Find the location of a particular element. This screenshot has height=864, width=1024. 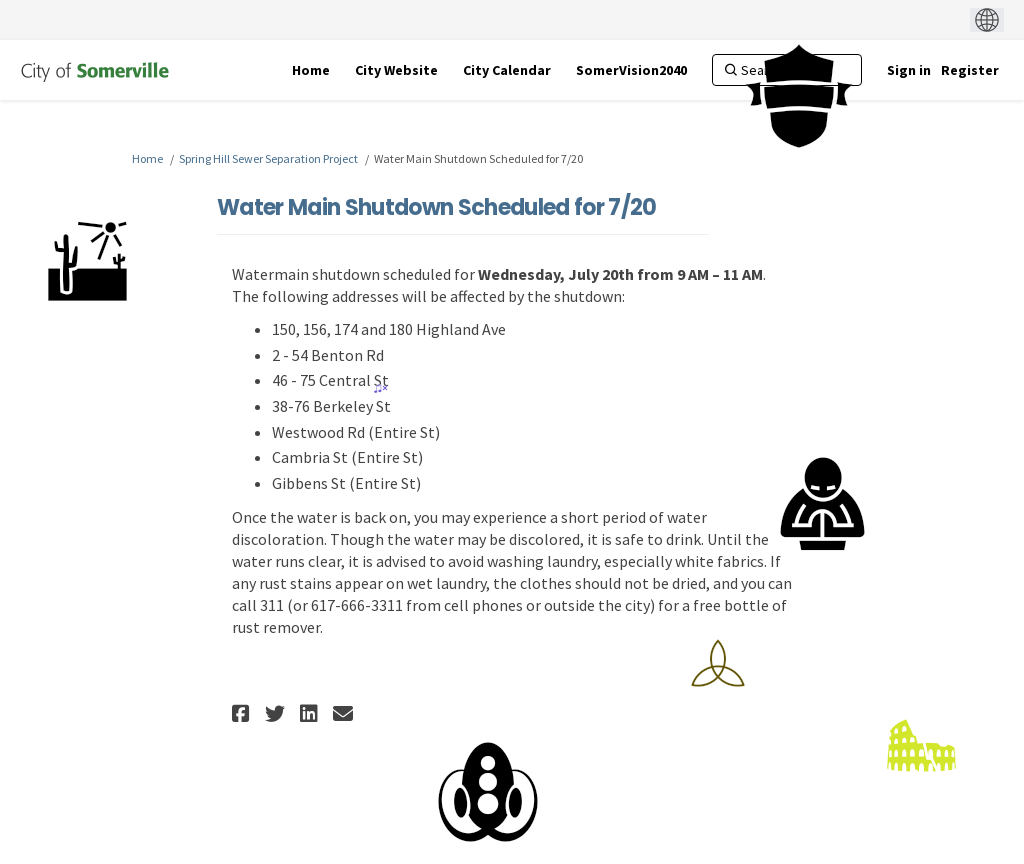

view historical landmarks or monuments is located at coordinates (921, 745).